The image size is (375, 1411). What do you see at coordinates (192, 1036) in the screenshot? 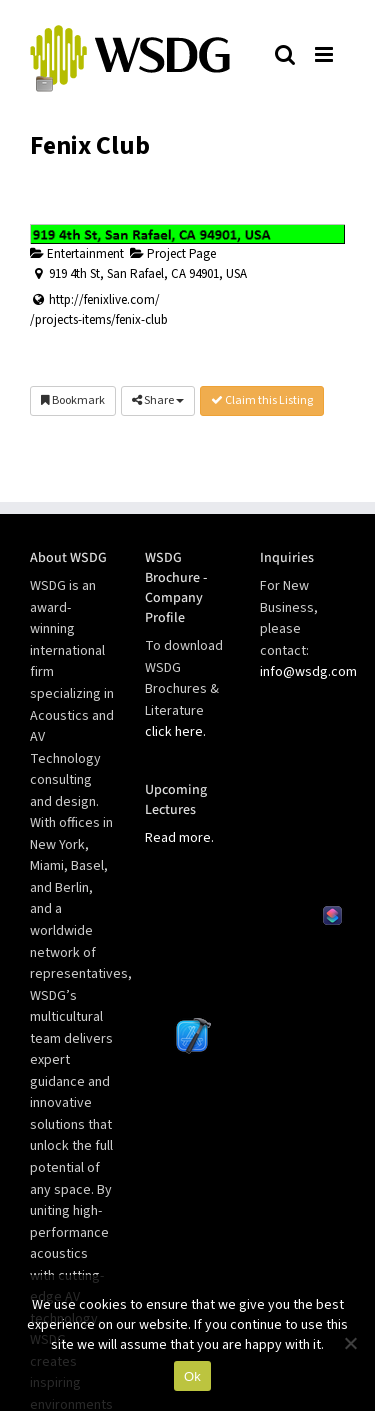
I see `open Xcode development environment` at bounding box center [192, 1036].